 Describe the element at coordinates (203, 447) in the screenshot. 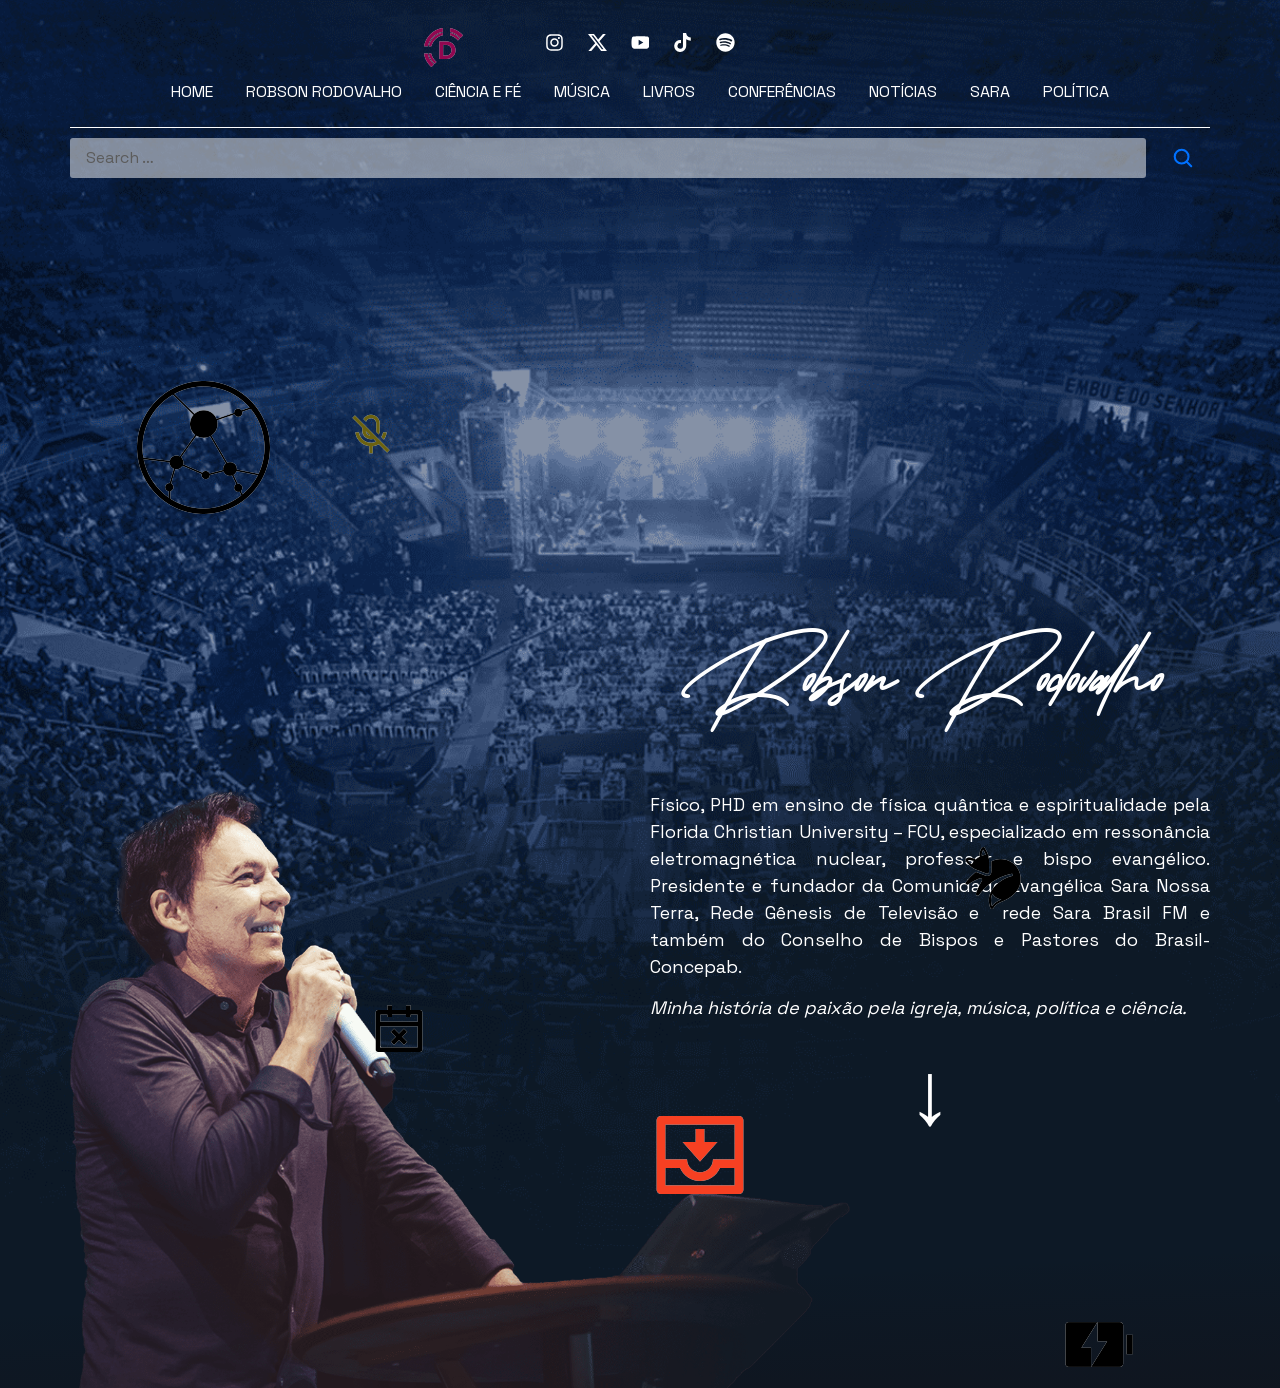

I see `aiohttp python library logo` at that location.